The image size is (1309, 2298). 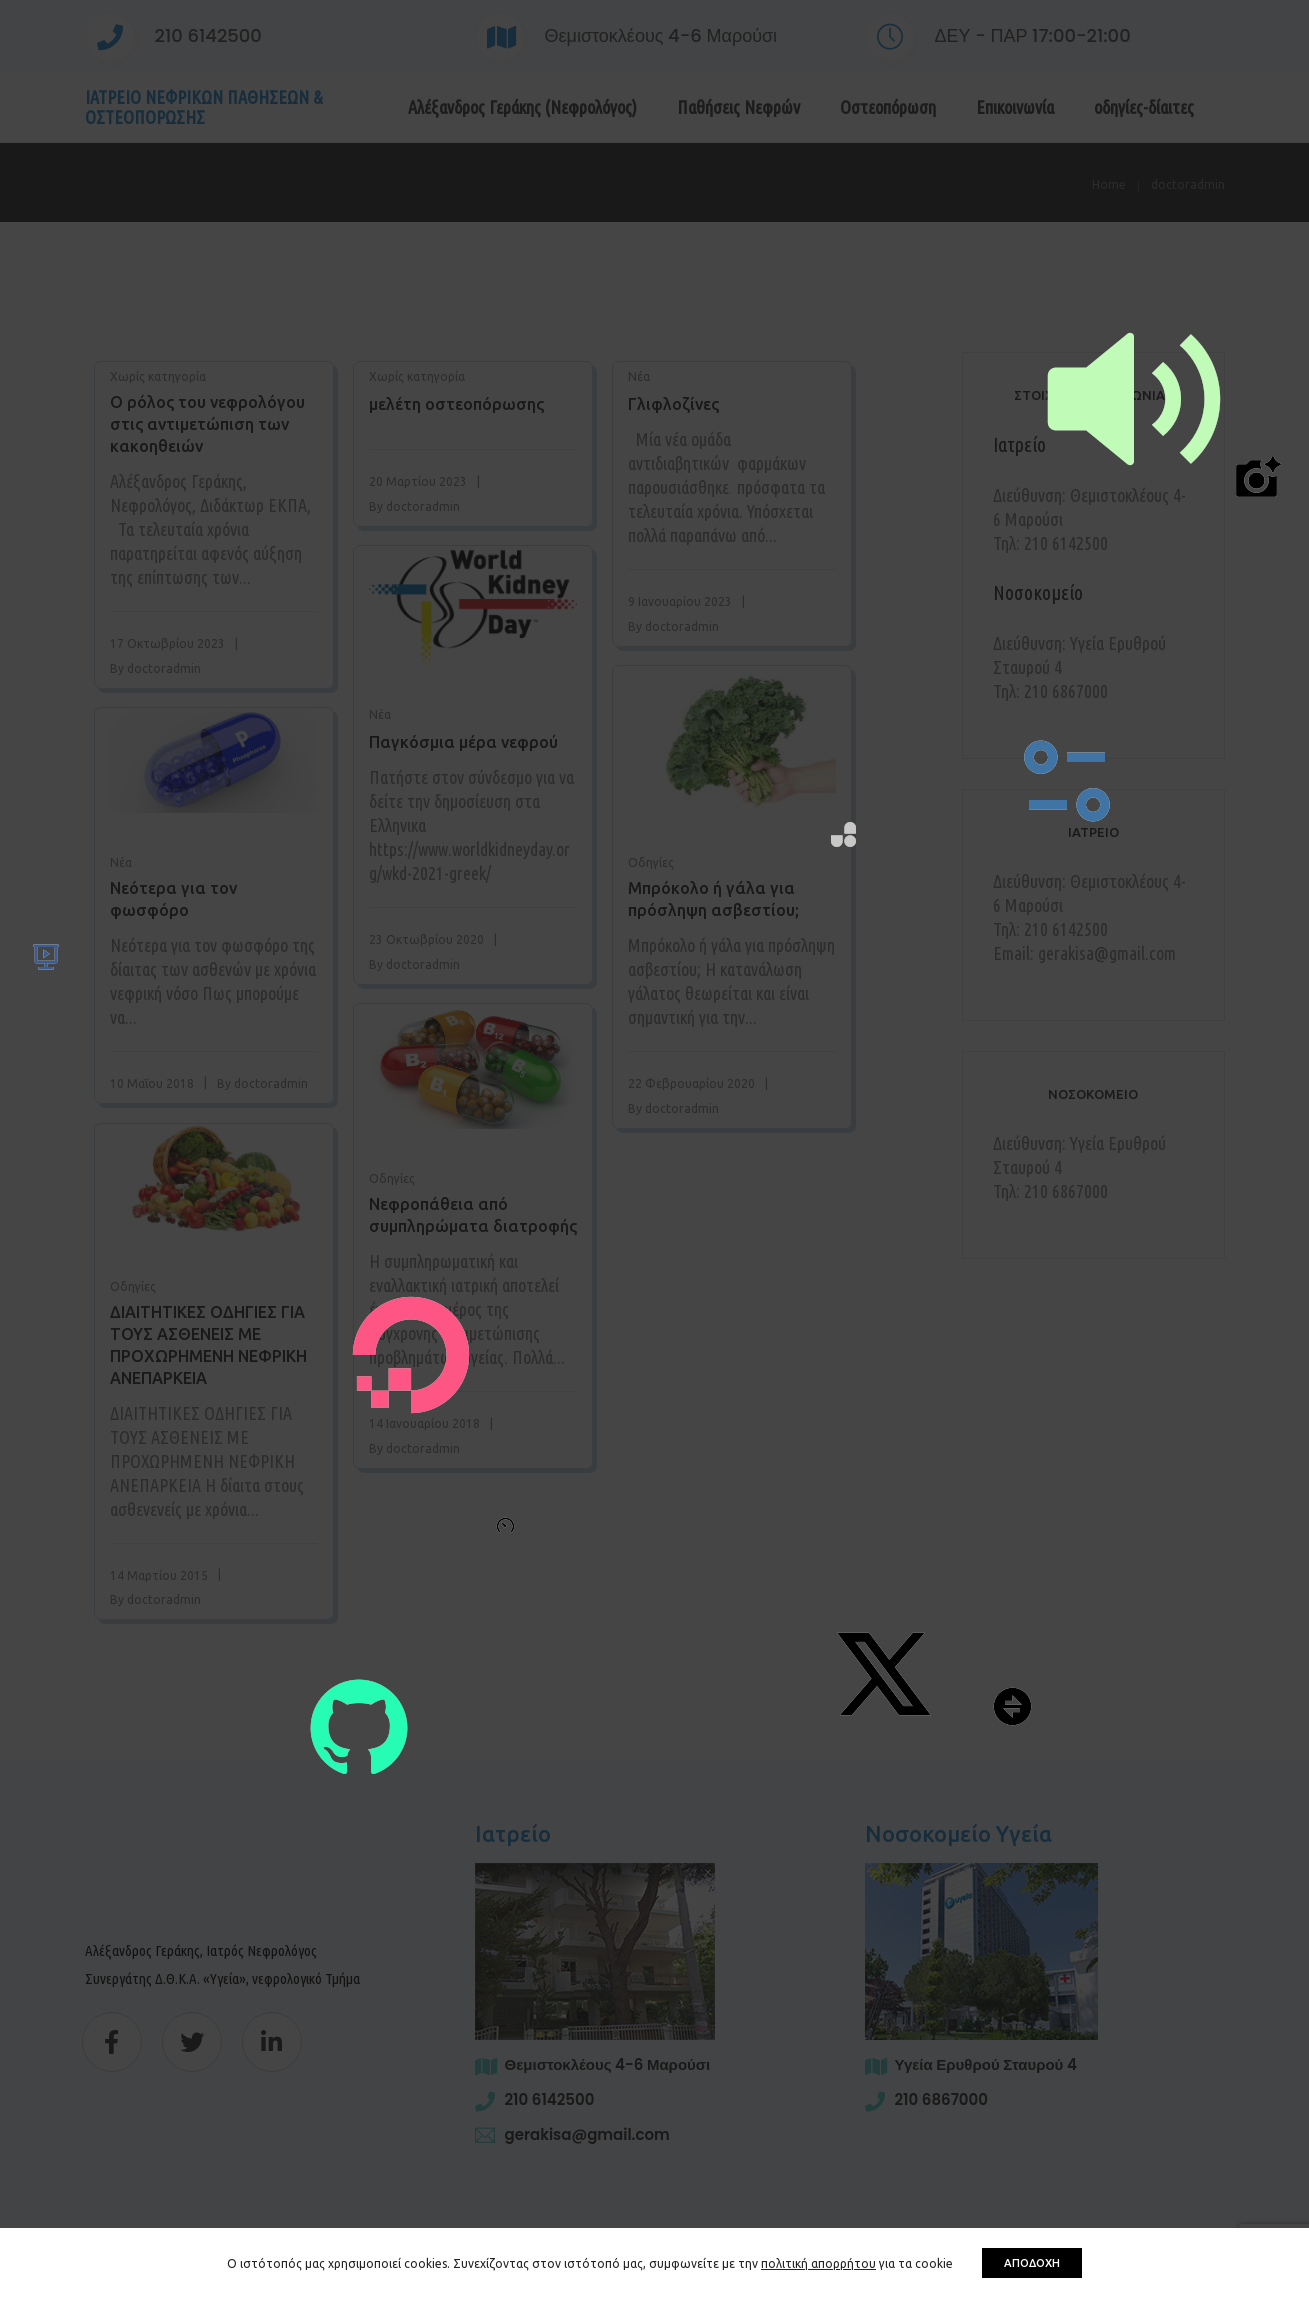 I want to click on share to X (formerly Twitter), so click(x=884, y=1674).